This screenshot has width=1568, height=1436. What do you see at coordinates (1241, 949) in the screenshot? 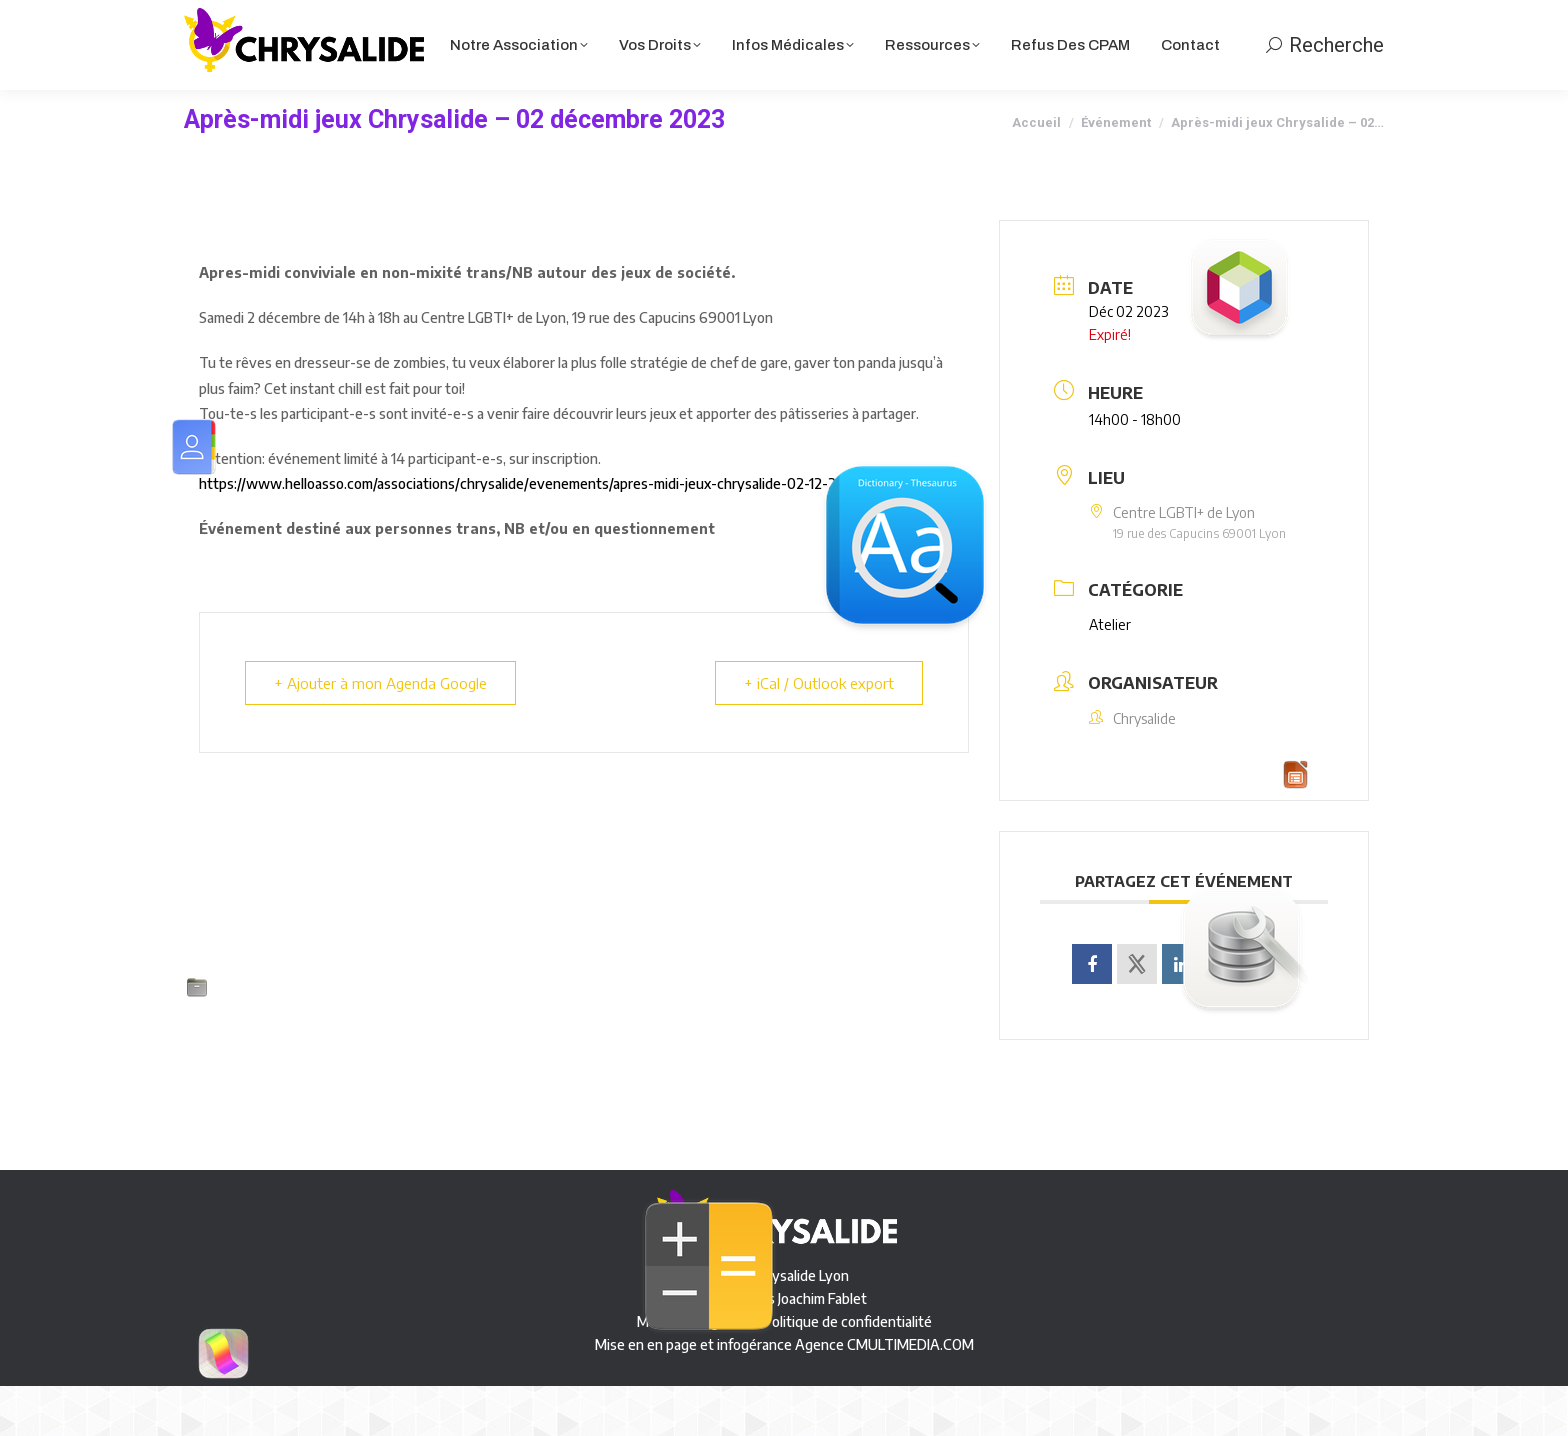
I see `open database administration settings` at bounding box center [1241, 949].